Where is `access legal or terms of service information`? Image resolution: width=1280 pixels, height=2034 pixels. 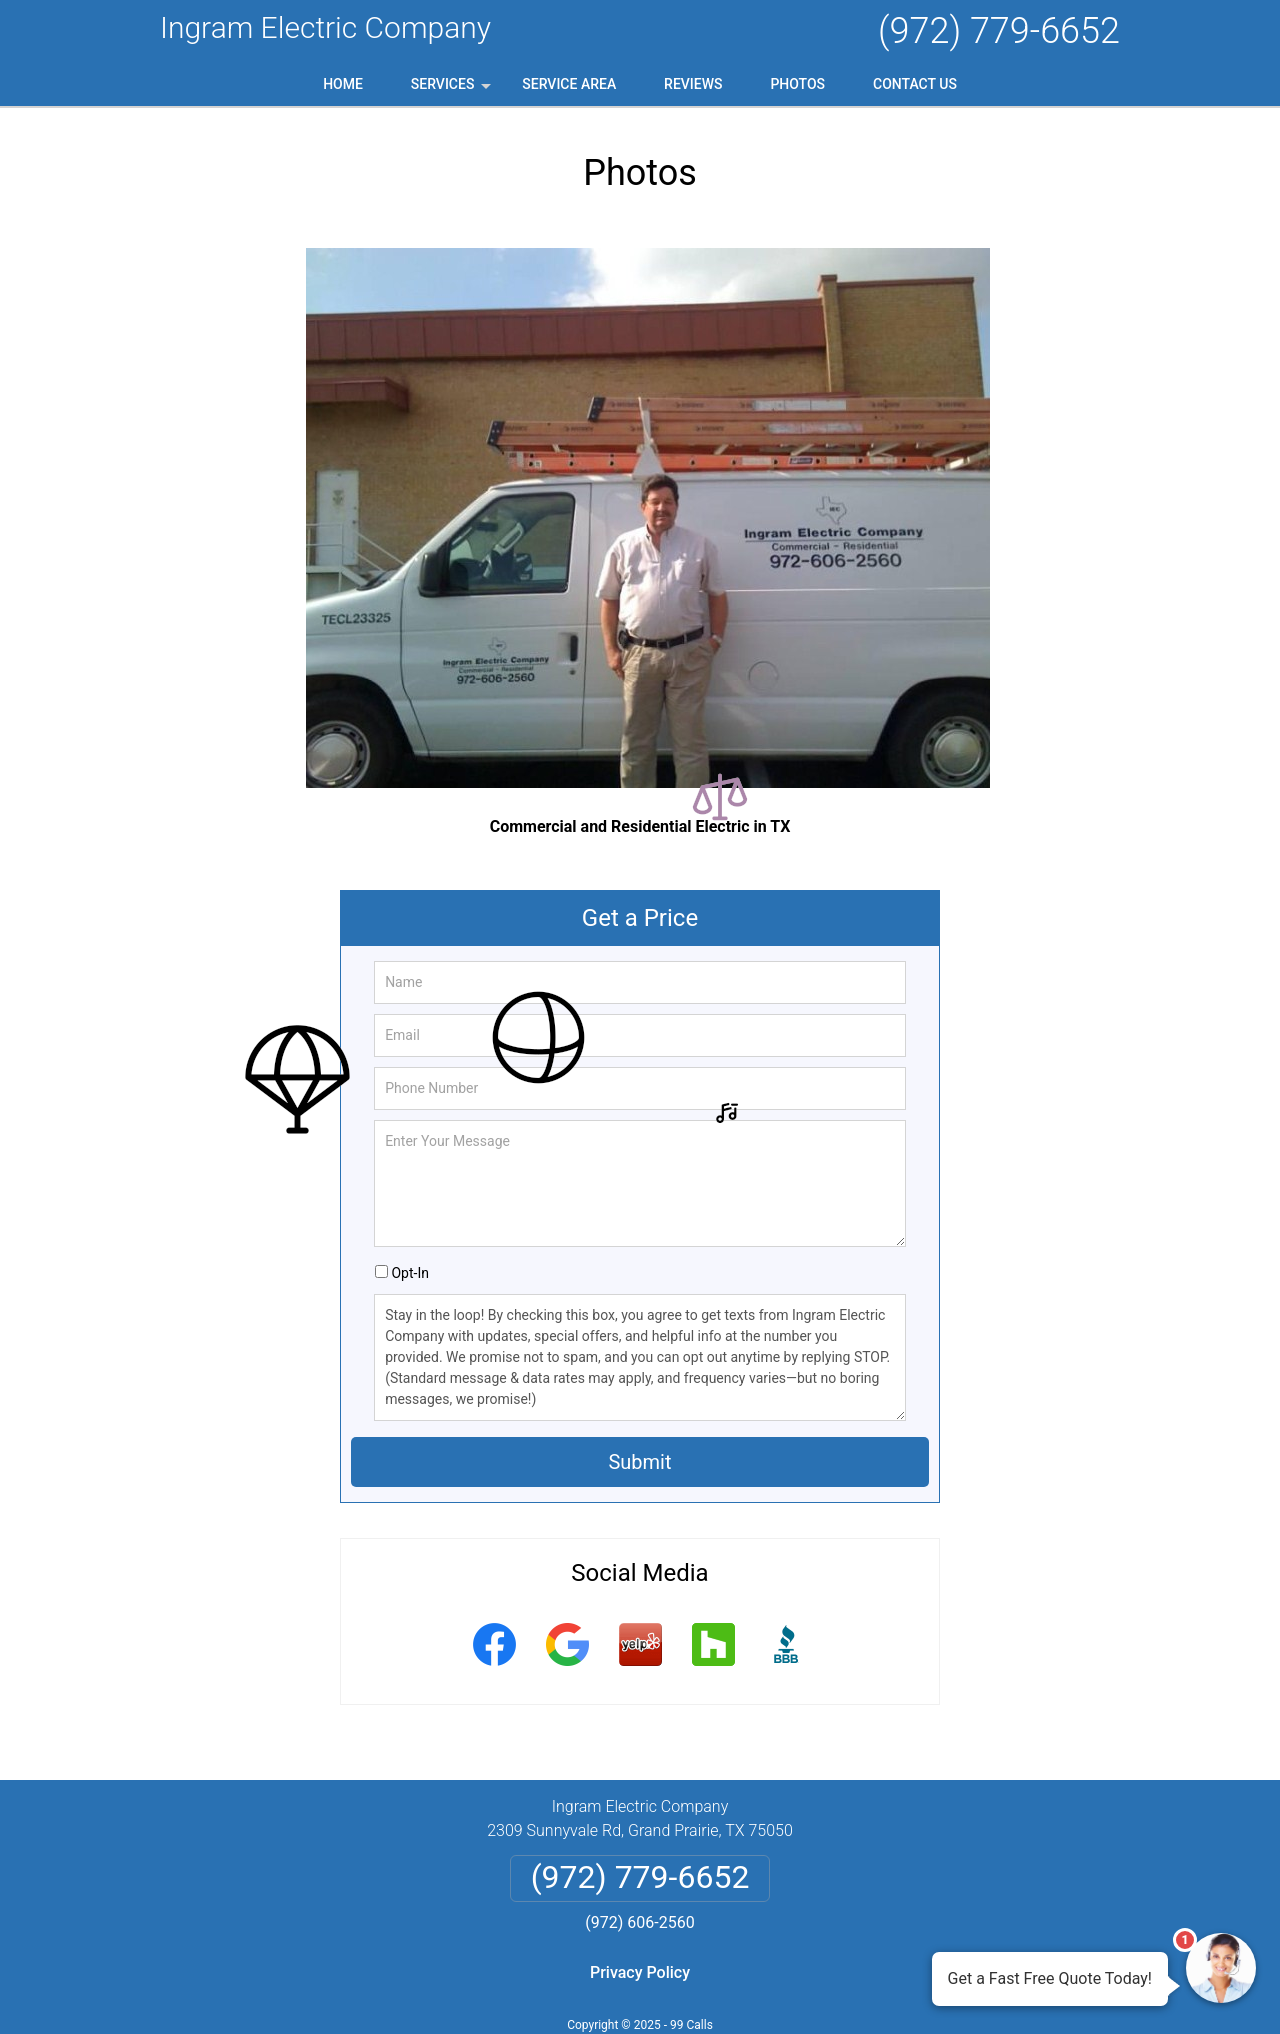 access legal or terms of service information is located at coordinates (720, 797).